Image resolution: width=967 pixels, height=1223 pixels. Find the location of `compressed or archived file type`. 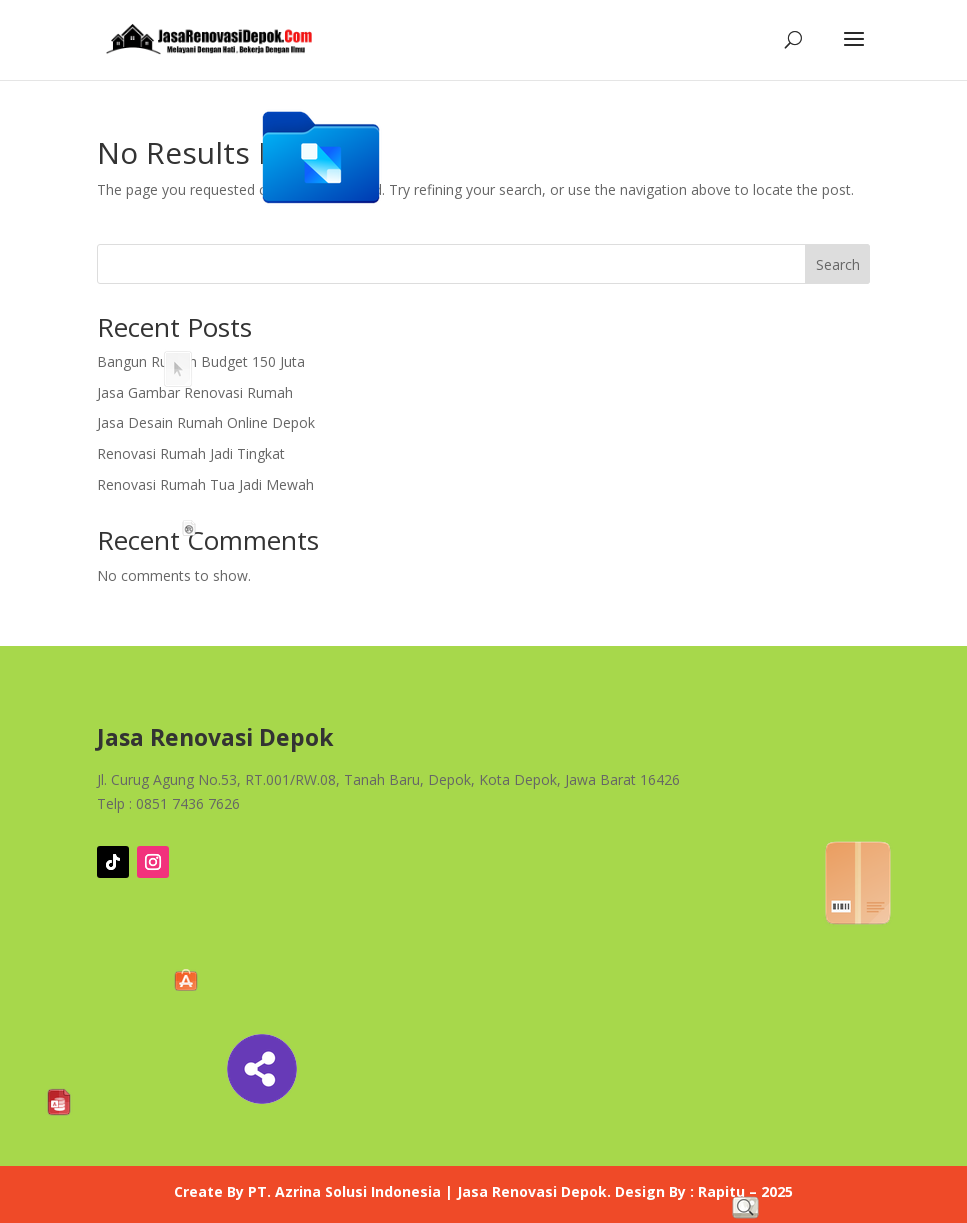

compressed or archived file type is located at coordinates (858, 883).